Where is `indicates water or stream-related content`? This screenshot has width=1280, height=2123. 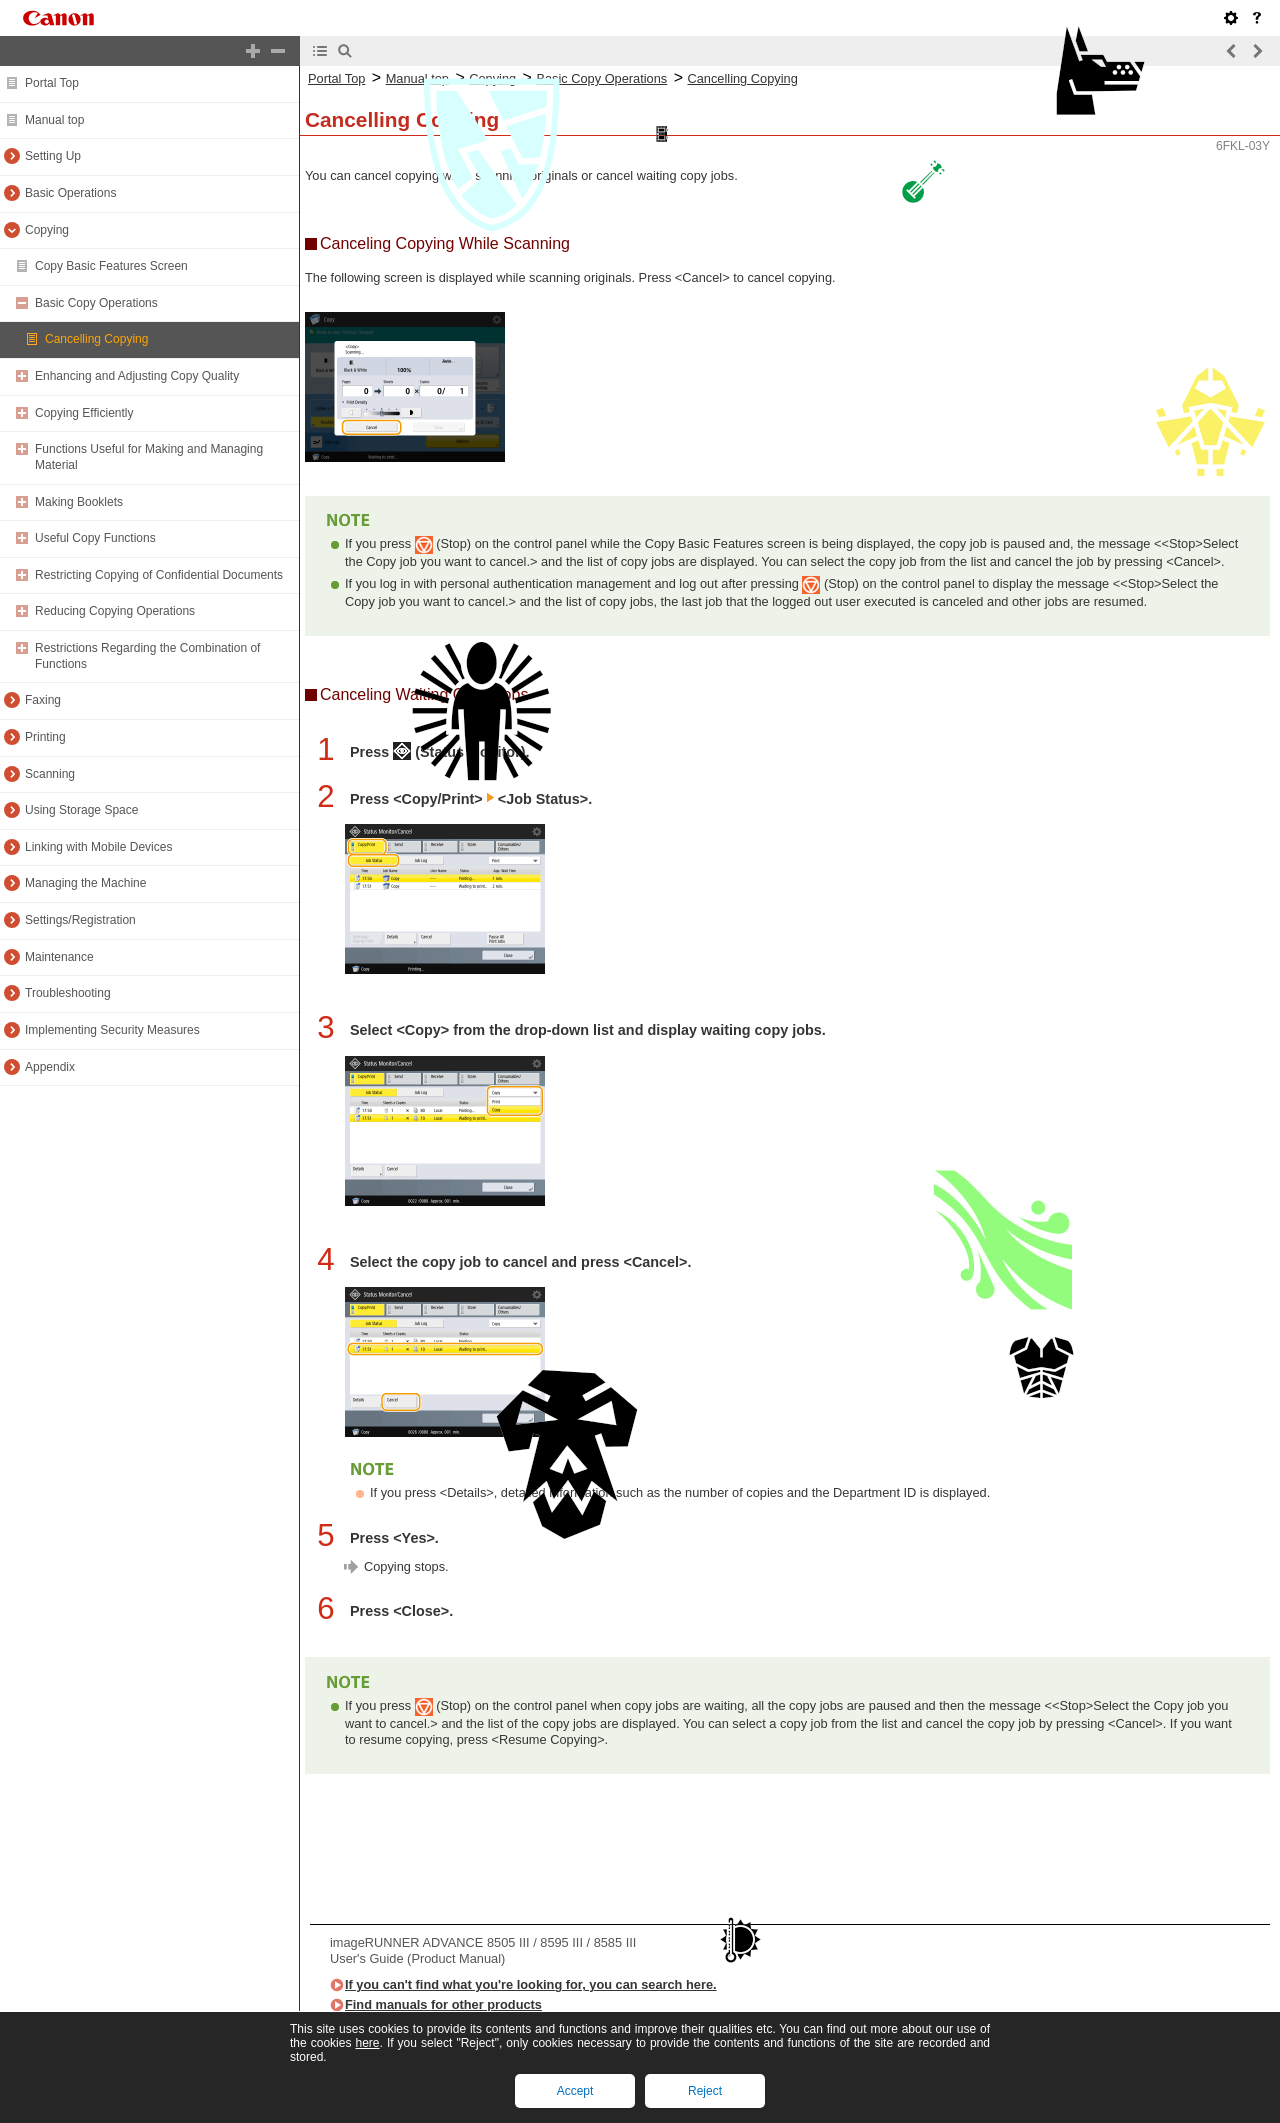
indicates water or stream-related content is located at coordinates (1002, 1239).